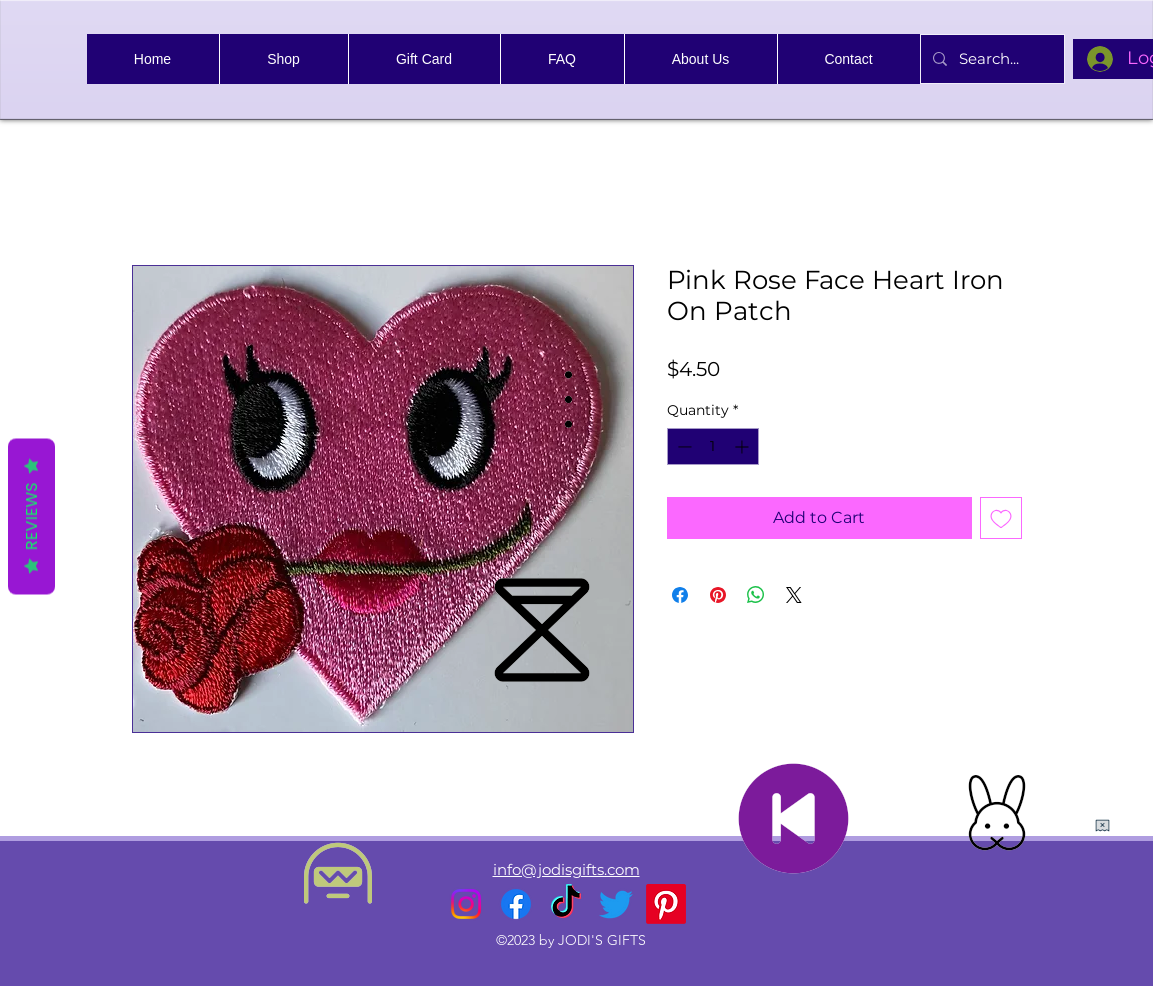  Describe the element at coordinates (1102, 825) in the screenshot. I see `cancel or void a receipt` at that location.